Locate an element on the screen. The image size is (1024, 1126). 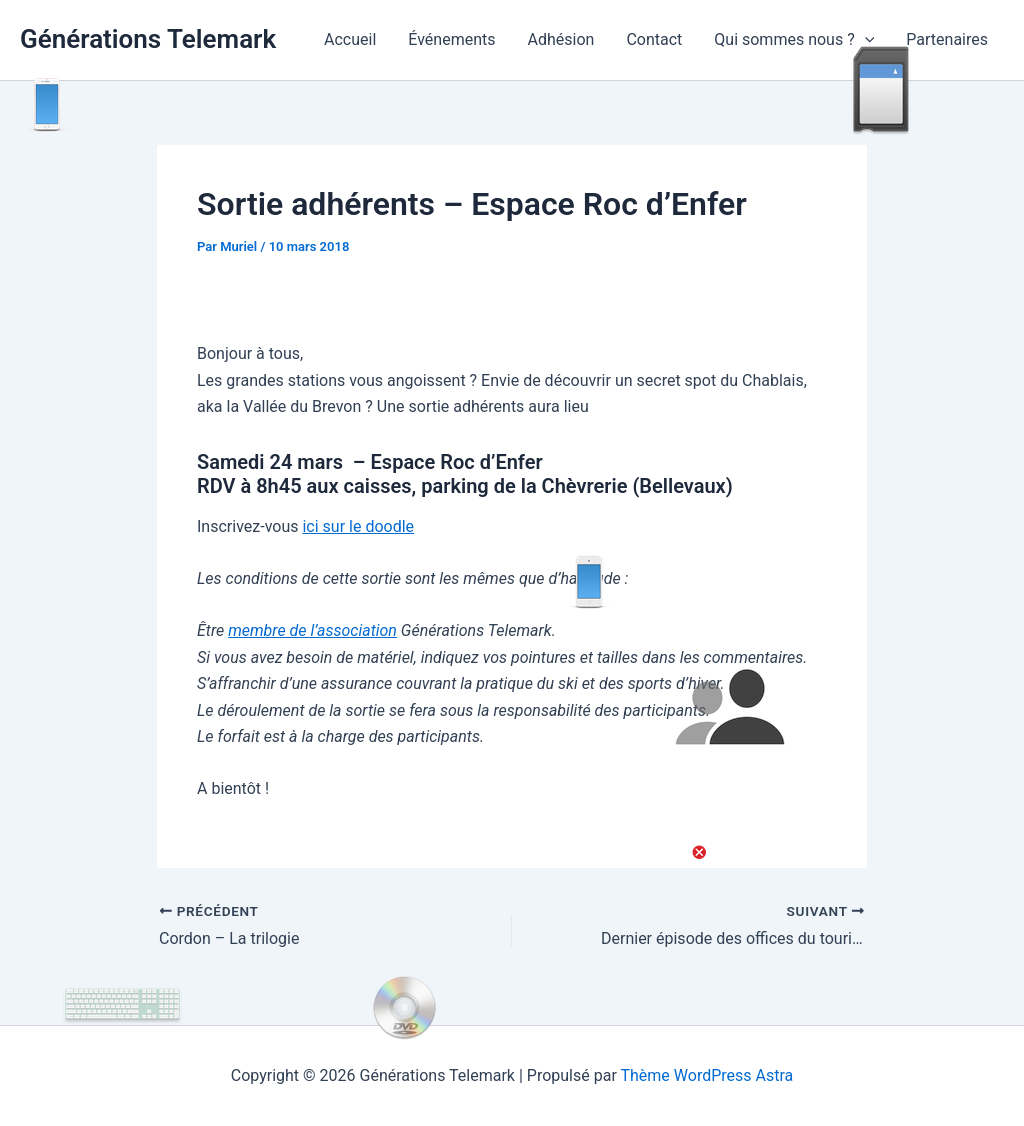
connect or manage an iPhone device is located at coordinates (47, 105).